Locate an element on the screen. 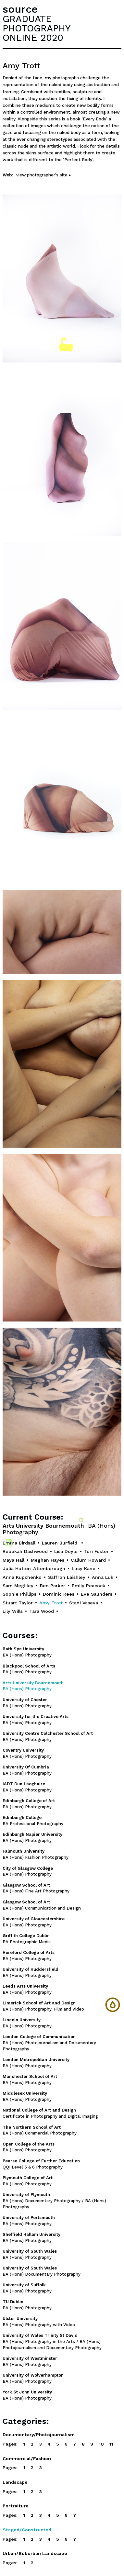 The image size is (124, 2576). indicates bathroom amenity available is located at coordinates (66, 345).